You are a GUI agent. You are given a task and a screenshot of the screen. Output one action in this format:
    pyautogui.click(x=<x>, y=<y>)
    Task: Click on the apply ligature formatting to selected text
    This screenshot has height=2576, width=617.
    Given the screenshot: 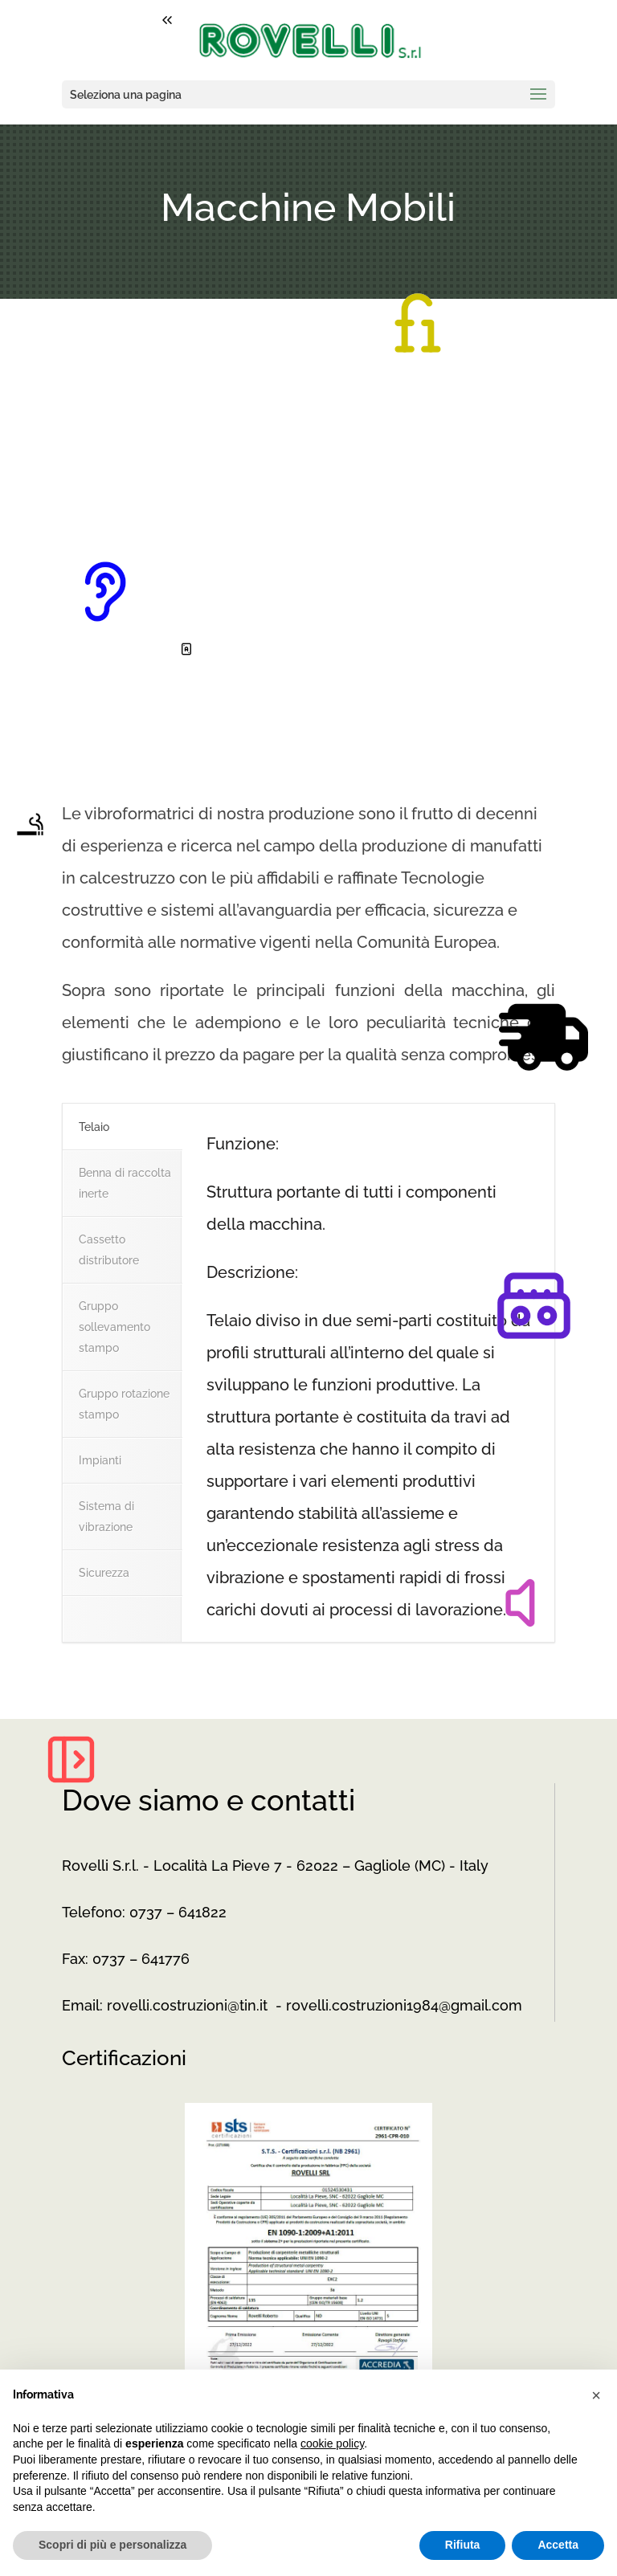 What is the action you would take?
    pyautogui.click(x=418, y=323)
    